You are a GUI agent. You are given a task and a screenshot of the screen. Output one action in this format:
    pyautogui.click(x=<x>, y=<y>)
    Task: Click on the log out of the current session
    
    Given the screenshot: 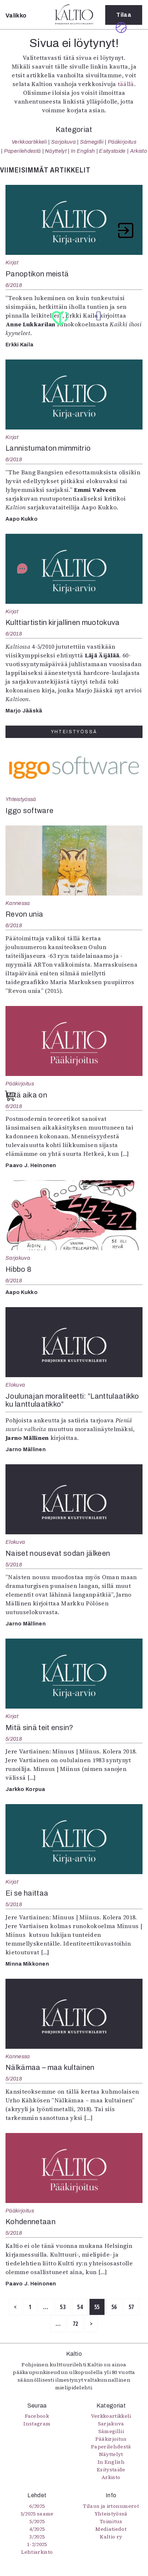 What is the action you would take?
    pyautogui.click(x=126, y=230)
    